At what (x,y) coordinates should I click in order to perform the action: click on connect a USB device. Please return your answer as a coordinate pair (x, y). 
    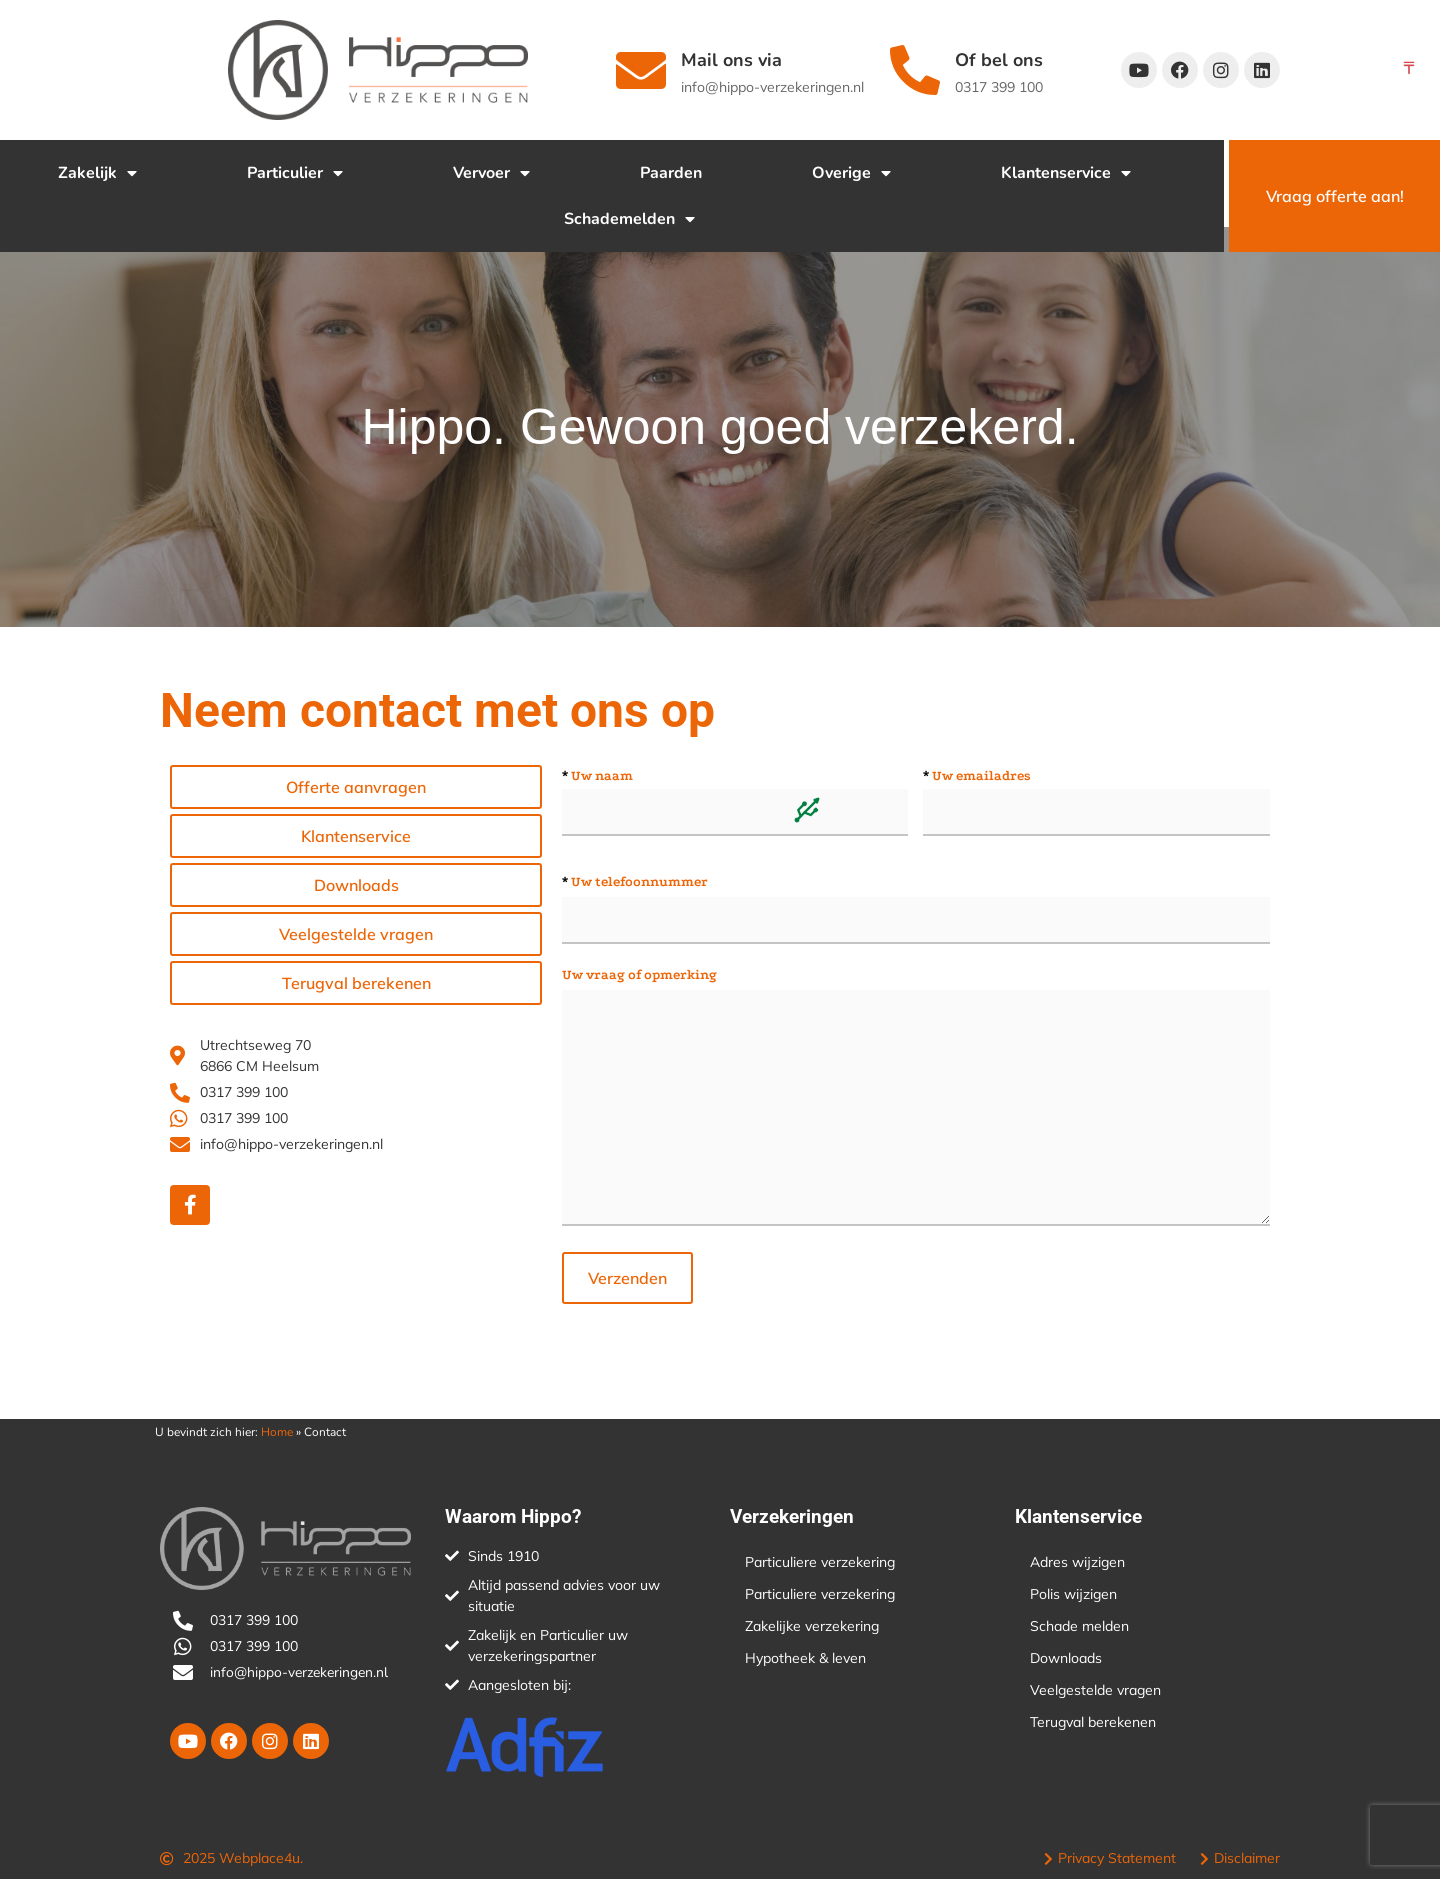
    Looking at the image, I should click on (807, 810).